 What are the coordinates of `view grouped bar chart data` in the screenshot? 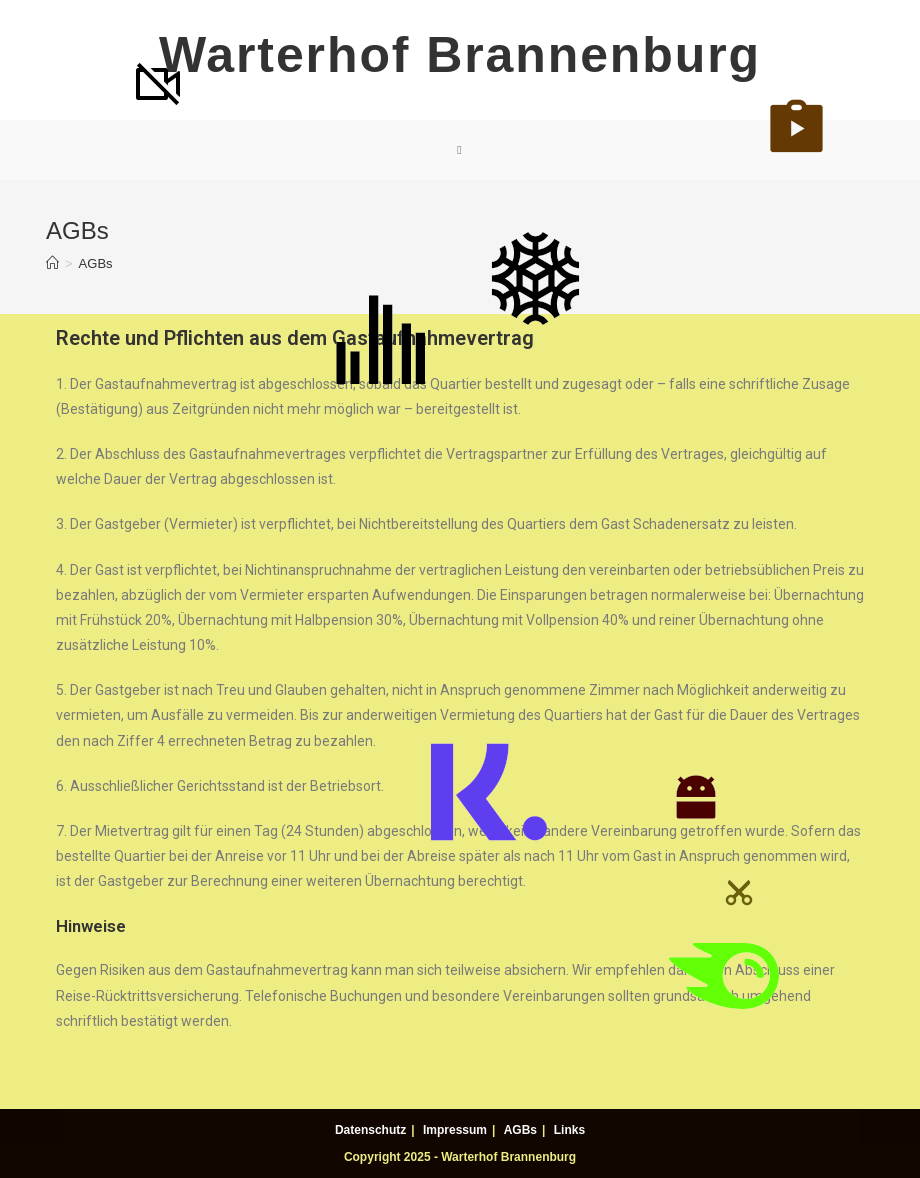 It's located at (383, 342).